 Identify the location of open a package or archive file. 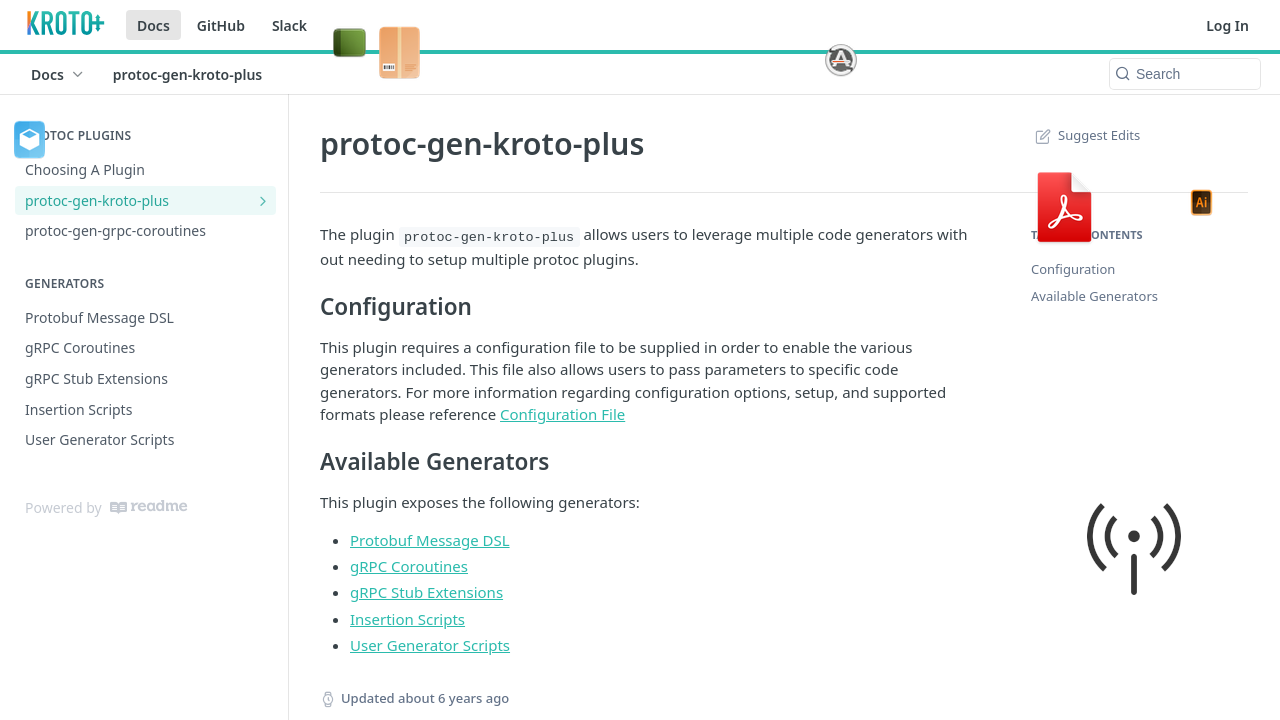
(399, 52).